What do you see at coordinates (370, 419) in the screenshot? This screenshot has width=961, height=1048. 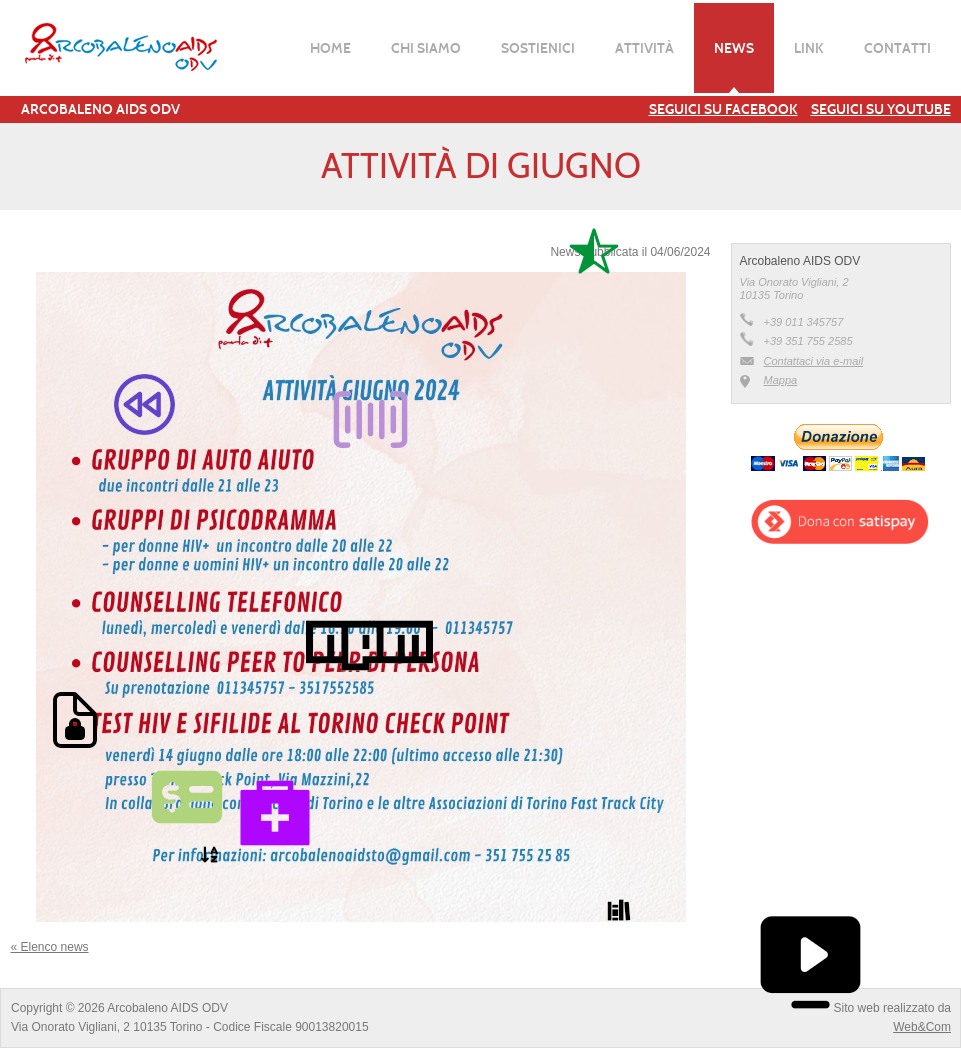 I see `scan a barcode` at bounding box center [370, 419].